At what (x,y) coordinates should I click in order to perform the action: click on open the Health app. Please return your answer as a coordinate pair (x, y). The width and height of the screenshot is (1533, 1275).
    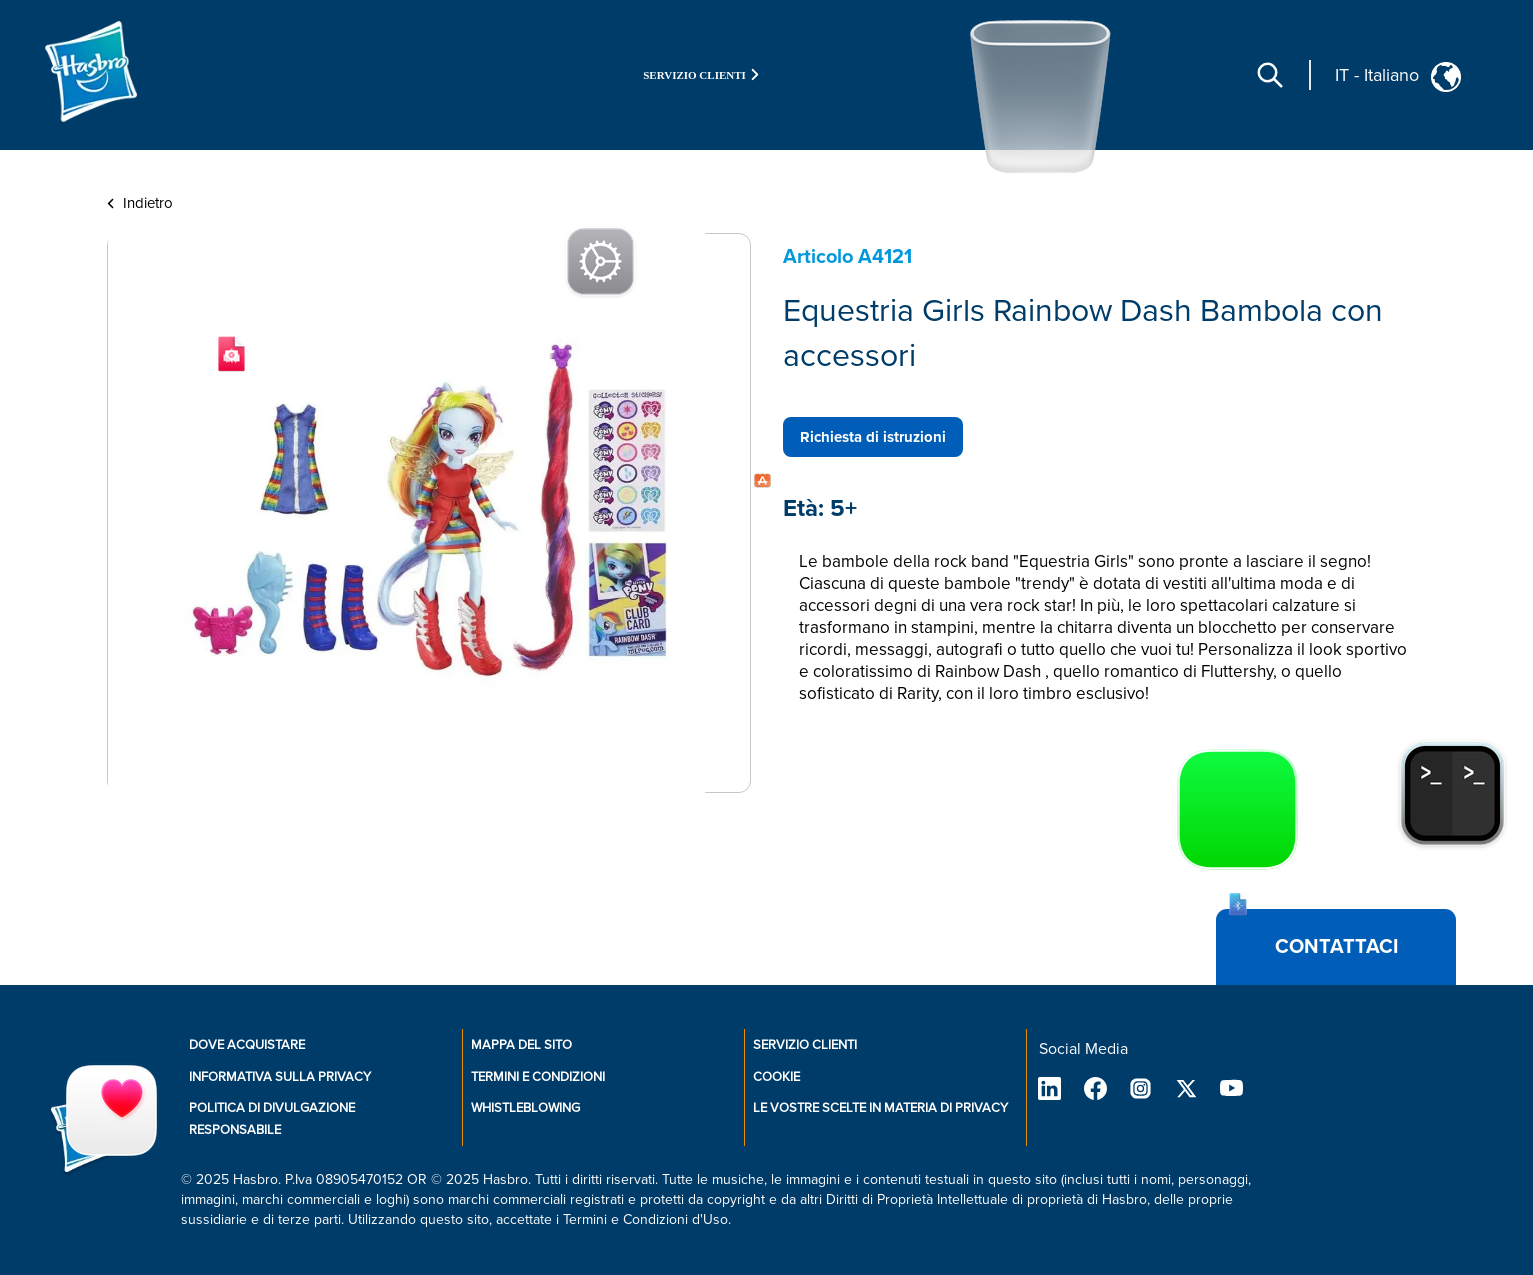
    Looking at the image, I should click on (111, 1110).